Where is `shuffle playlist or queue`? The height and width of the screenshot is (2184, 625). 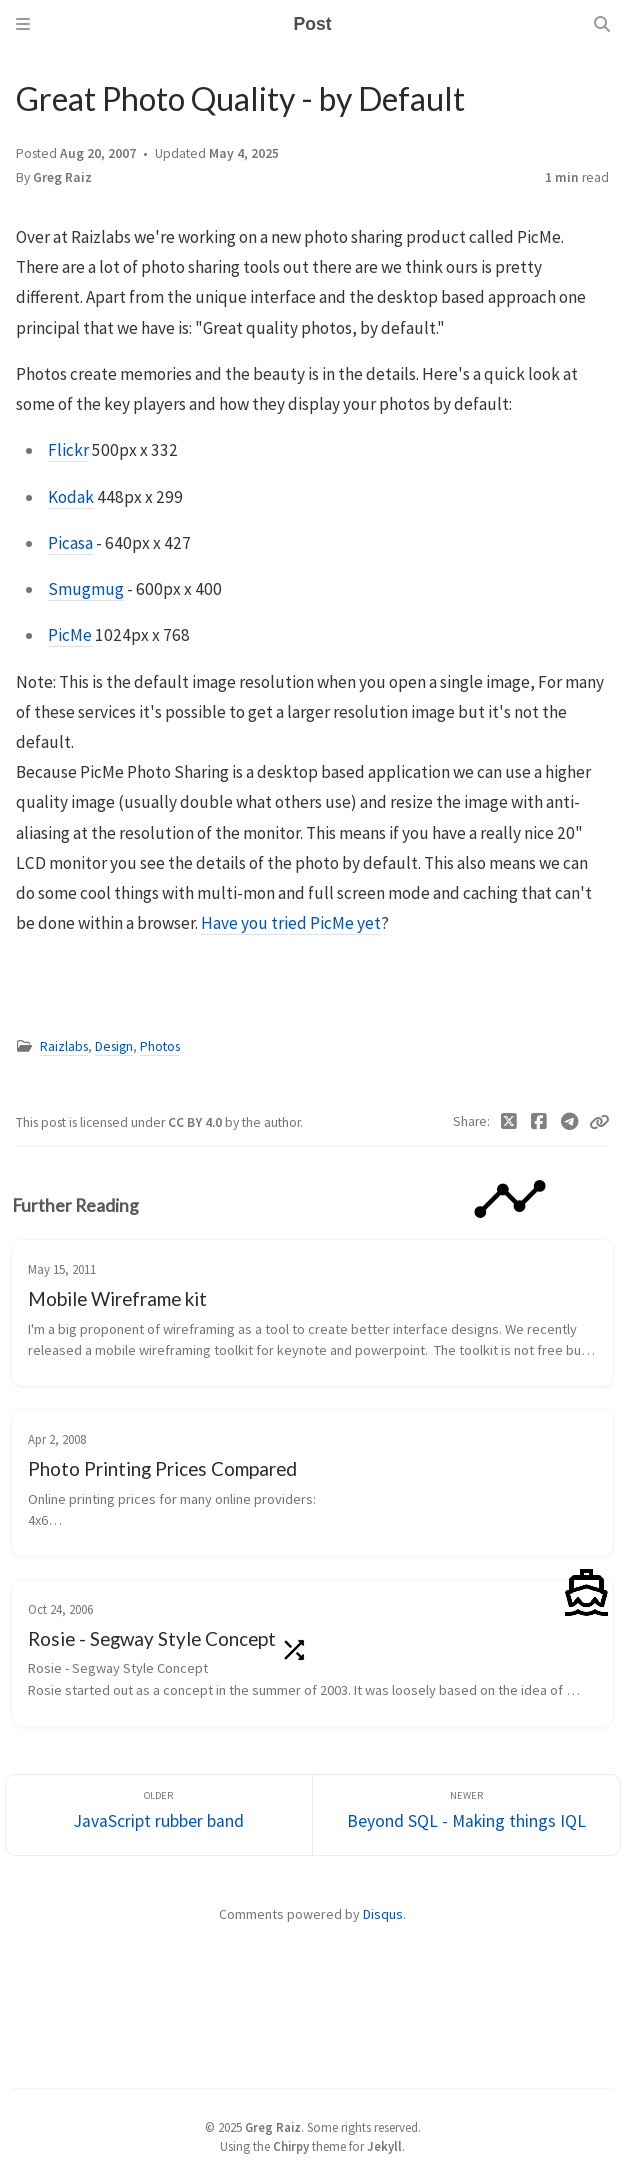
shuffle playlist or queue is located at coordinates (294, 1650).